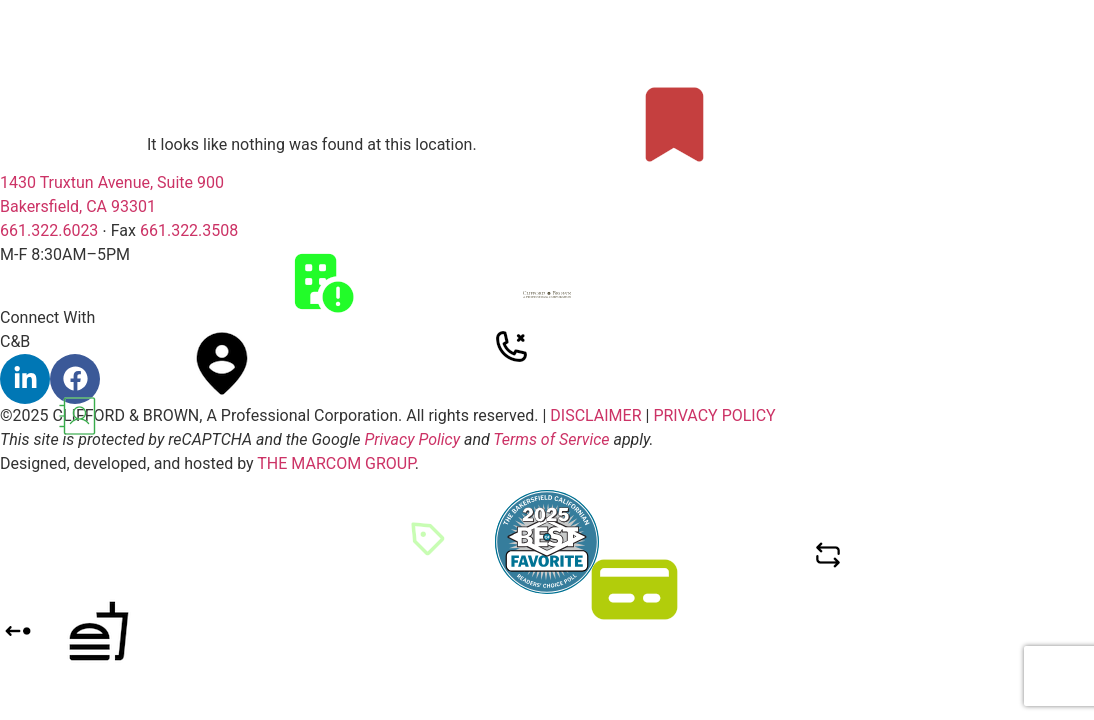 Image resolution: width=1094 pixels, height=720 pixels. Describe the element at coordinates (222, 364) in the screenshot. I see `view a contact's location on the map` at that location.